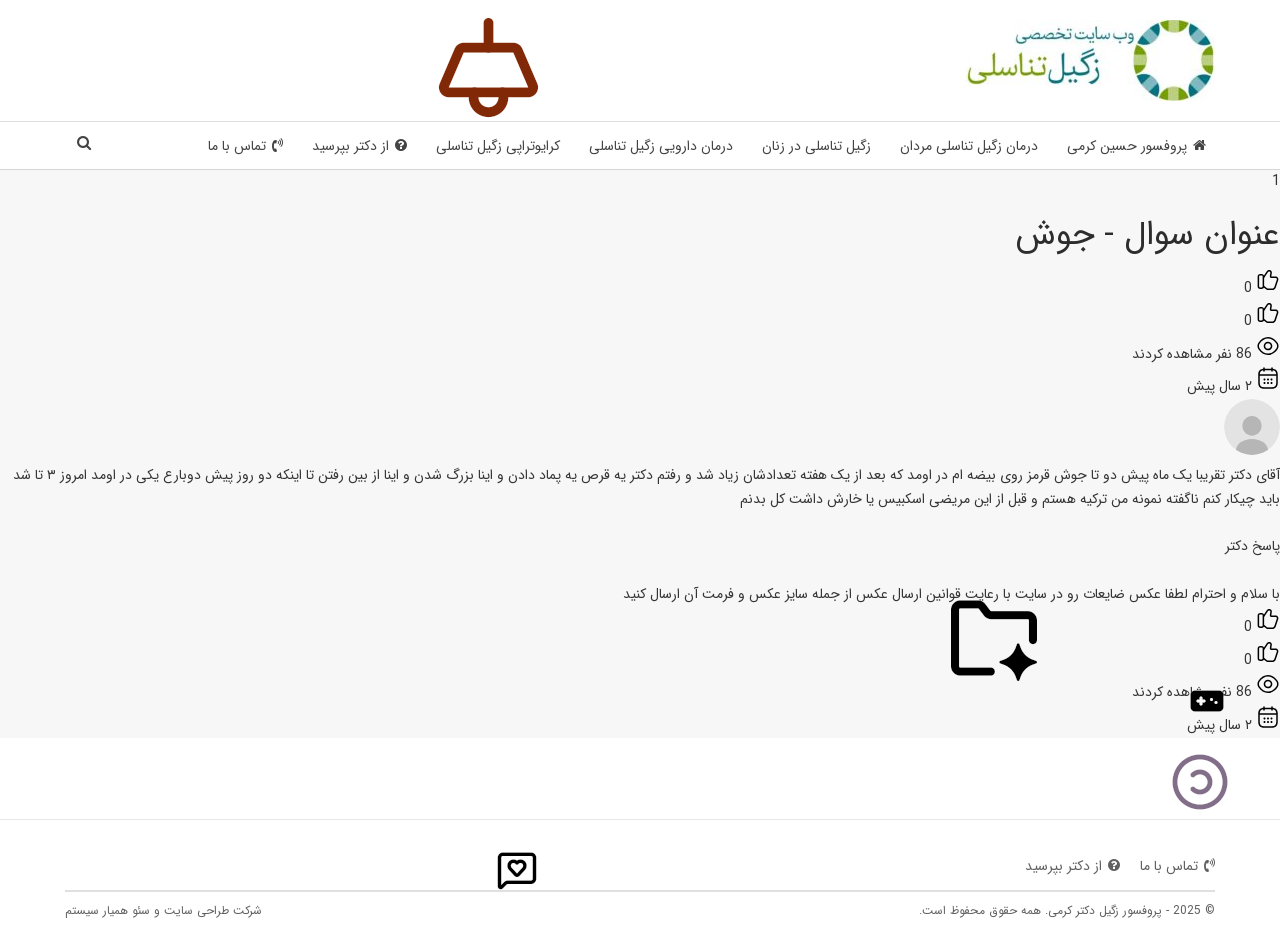 The width and height of the screenshot is (1280, 942). What do you see at coordinates (517, 870) in the screenshot?
I see `send a like or love reaction in chat` at bounding box center [517, 870].